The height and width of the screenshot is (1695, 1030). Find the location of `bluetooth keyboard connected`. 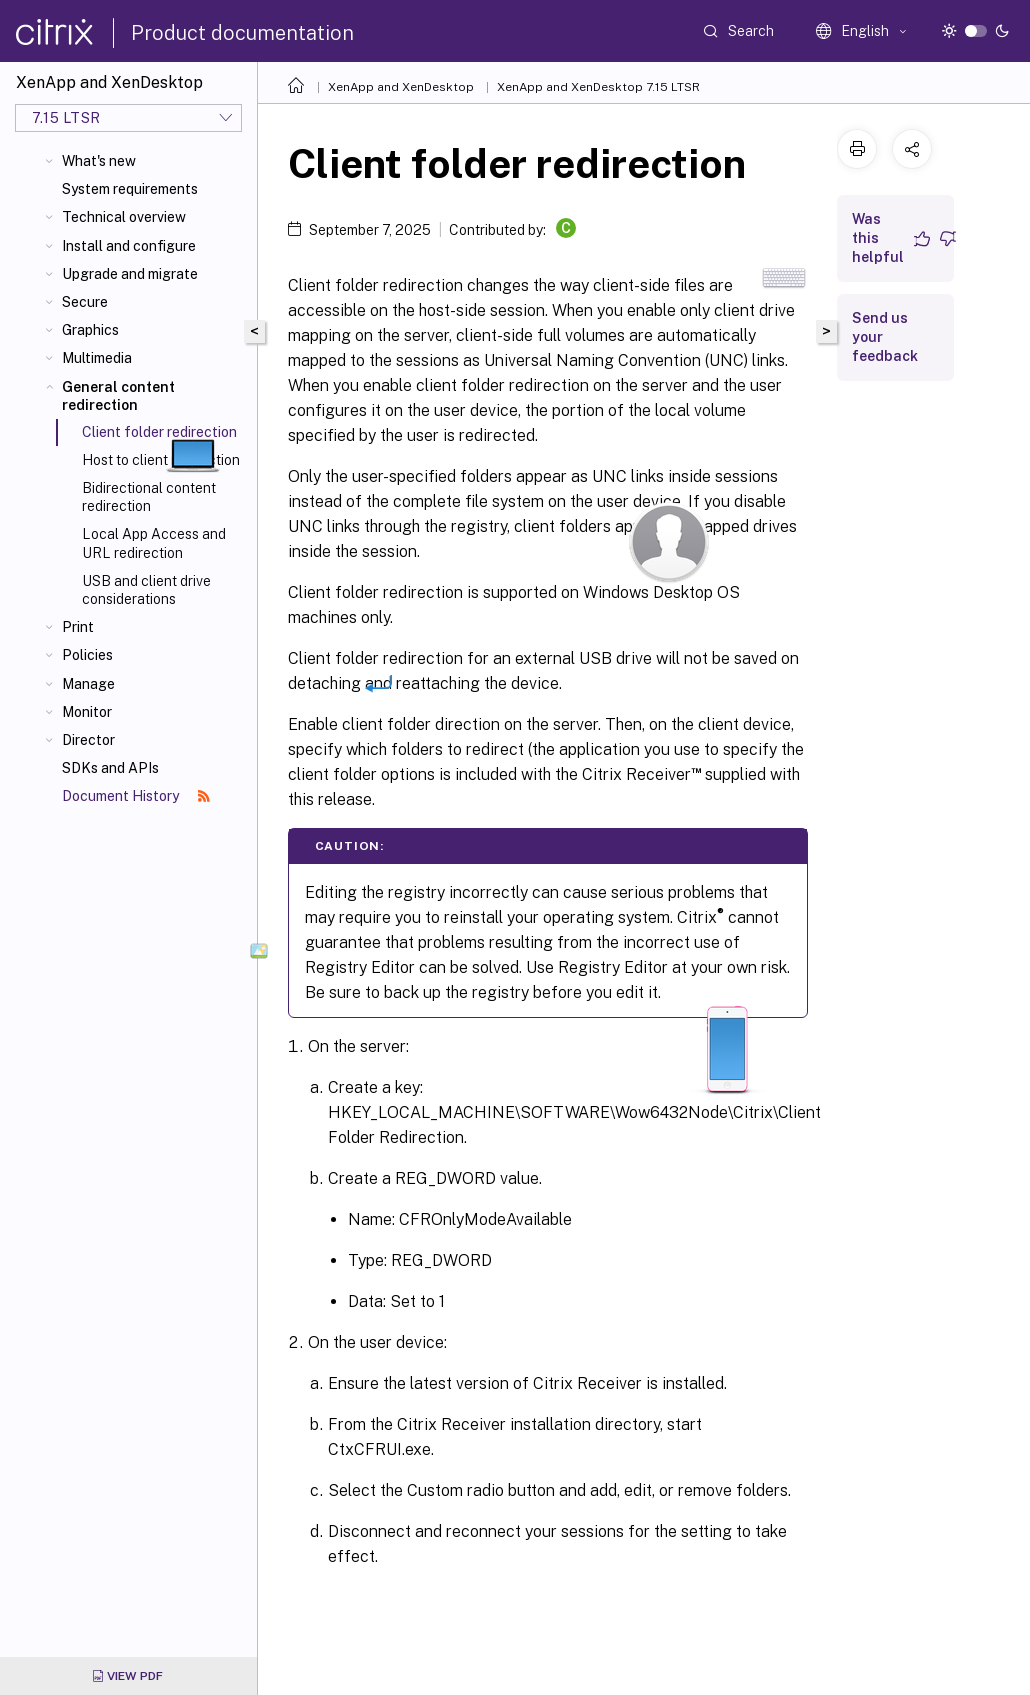

bluetooth keyboard connected is located at coordinates (784, 278).